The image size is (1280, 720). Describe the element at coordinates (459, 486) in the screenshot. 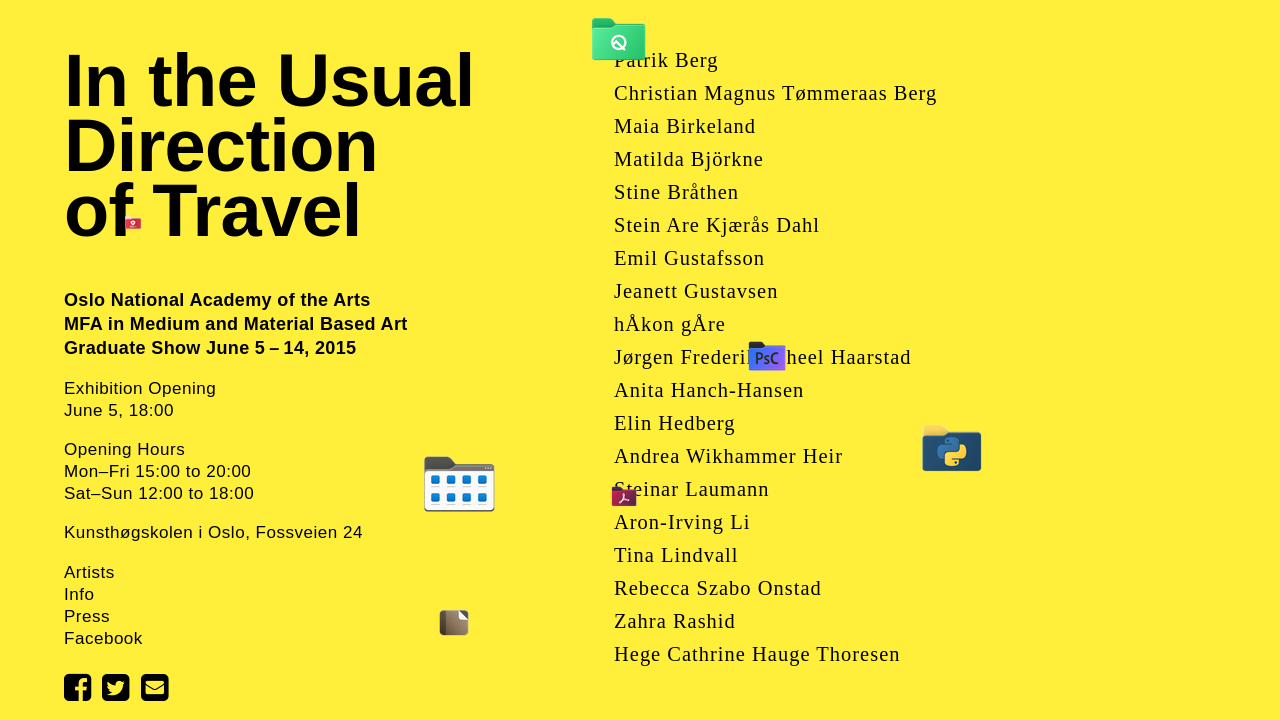

I see `open program manager folder` at that location.